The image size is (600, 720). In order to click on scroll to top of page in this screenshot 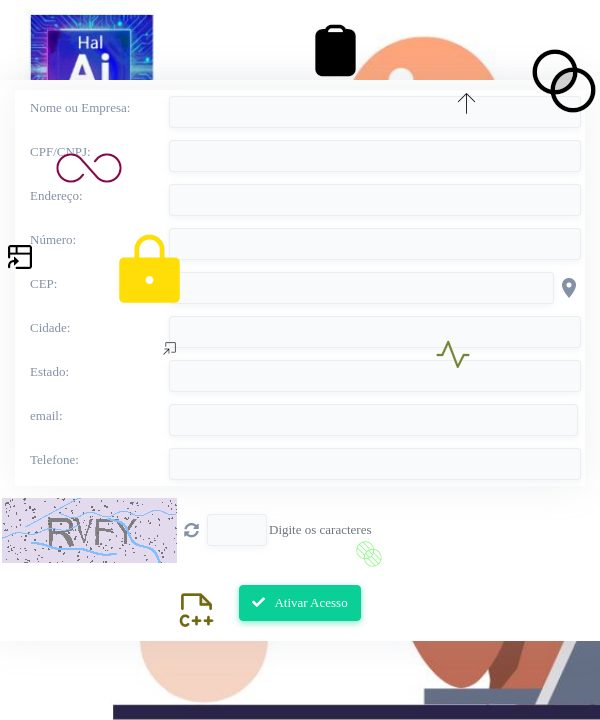, I will do `click(466, 103)`.